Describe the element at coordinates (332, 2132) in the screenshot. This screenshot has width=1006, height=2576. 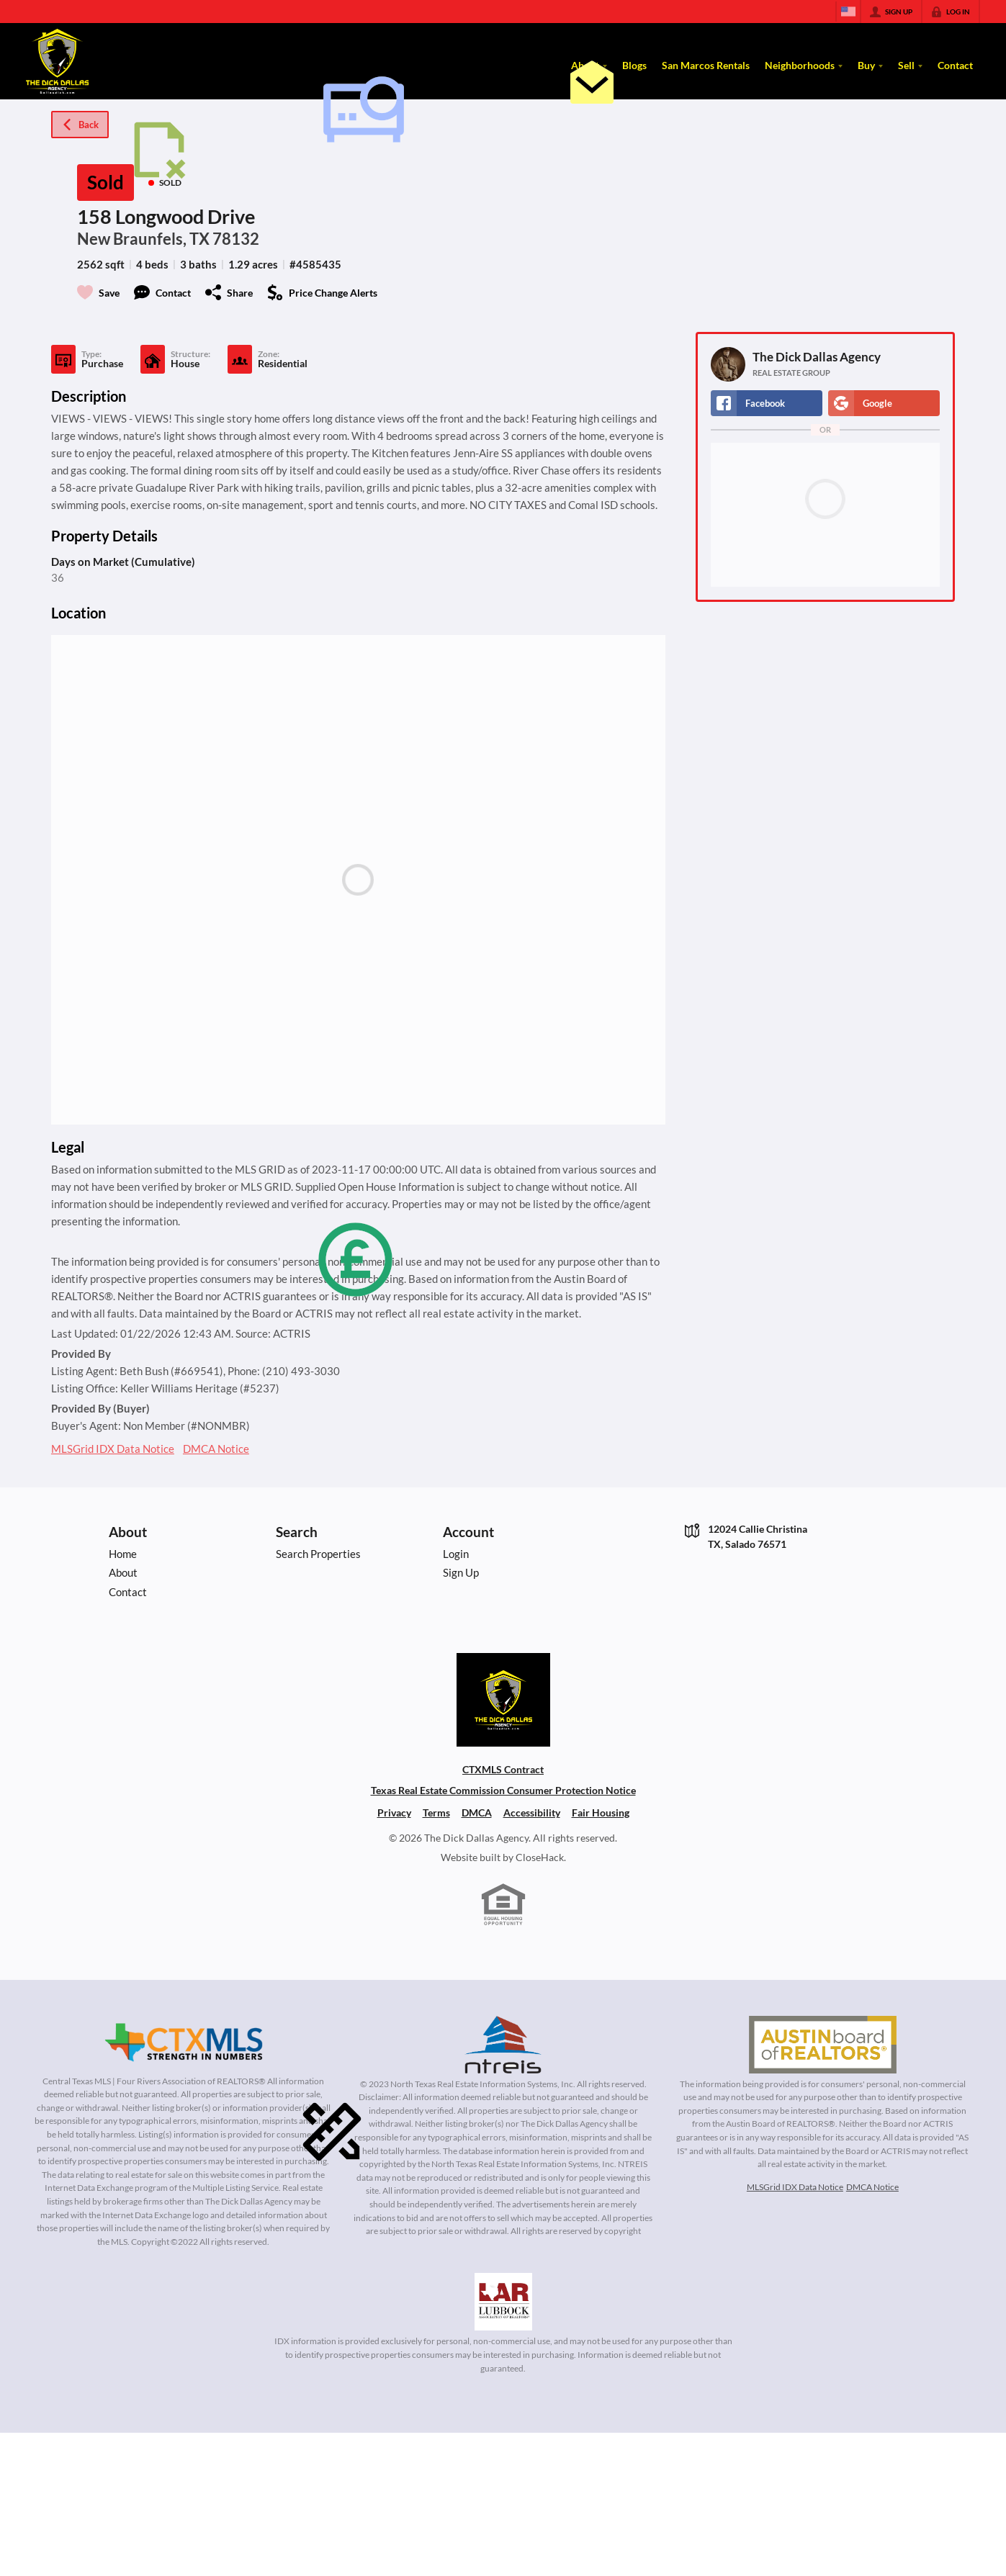
I see `access design tools` at that location.